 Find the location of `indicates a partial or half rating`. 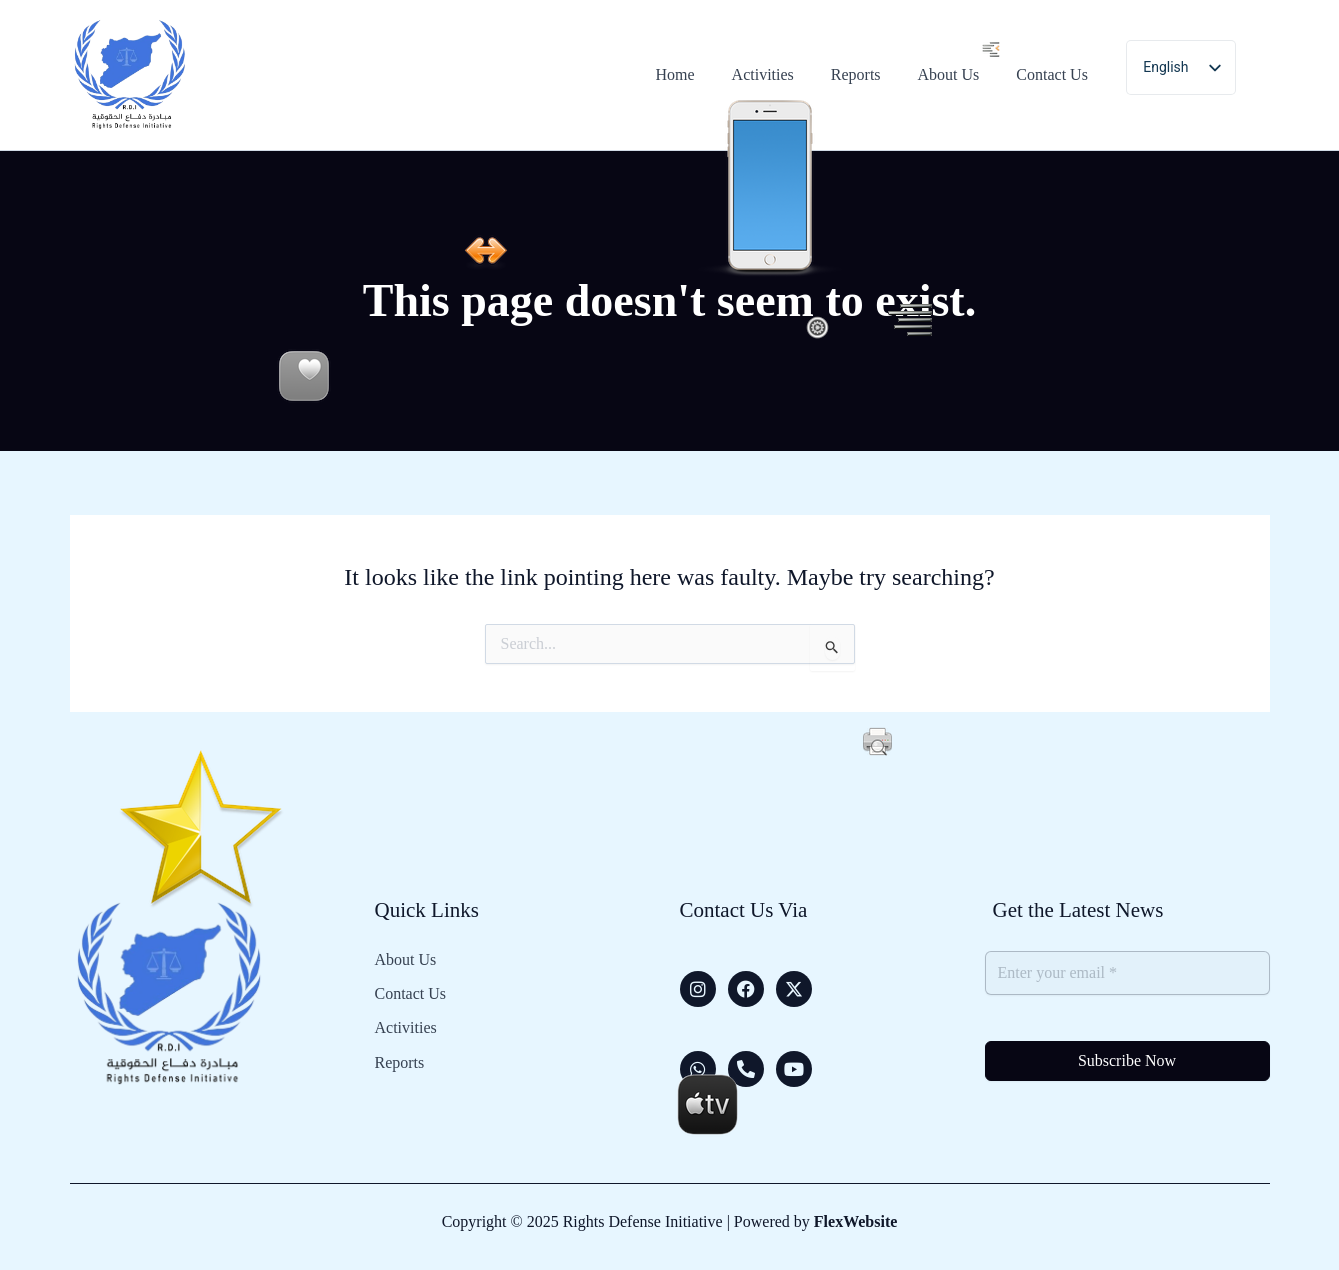

indicates a partial or half rating is located at coordinates (200, 833).